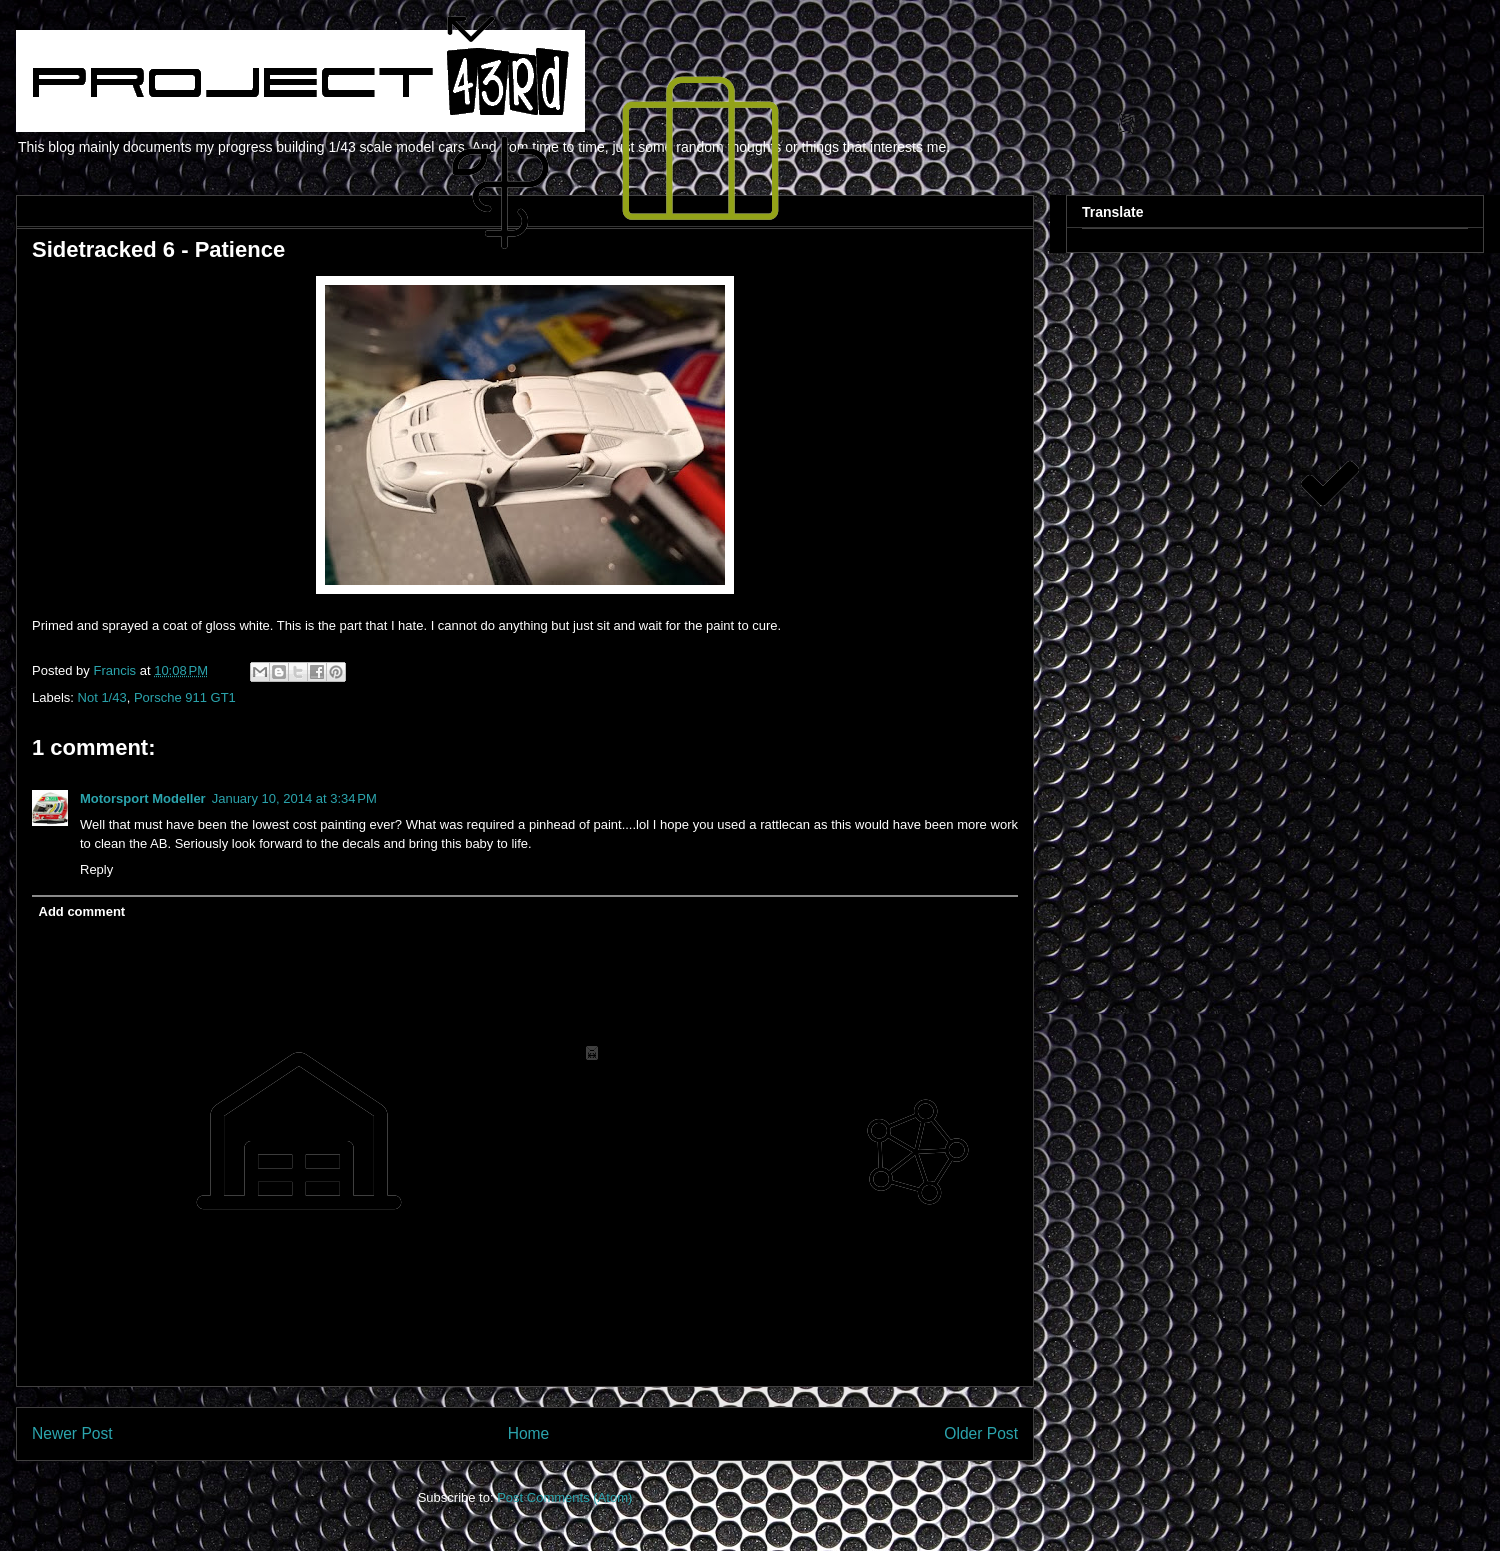 Image resolution: width=1500 pixels, height=1551 pixels. What do you see at coordinates (504, 192) in the screenshot?
I see `access health or medical services` at bounding box center [504, 192].